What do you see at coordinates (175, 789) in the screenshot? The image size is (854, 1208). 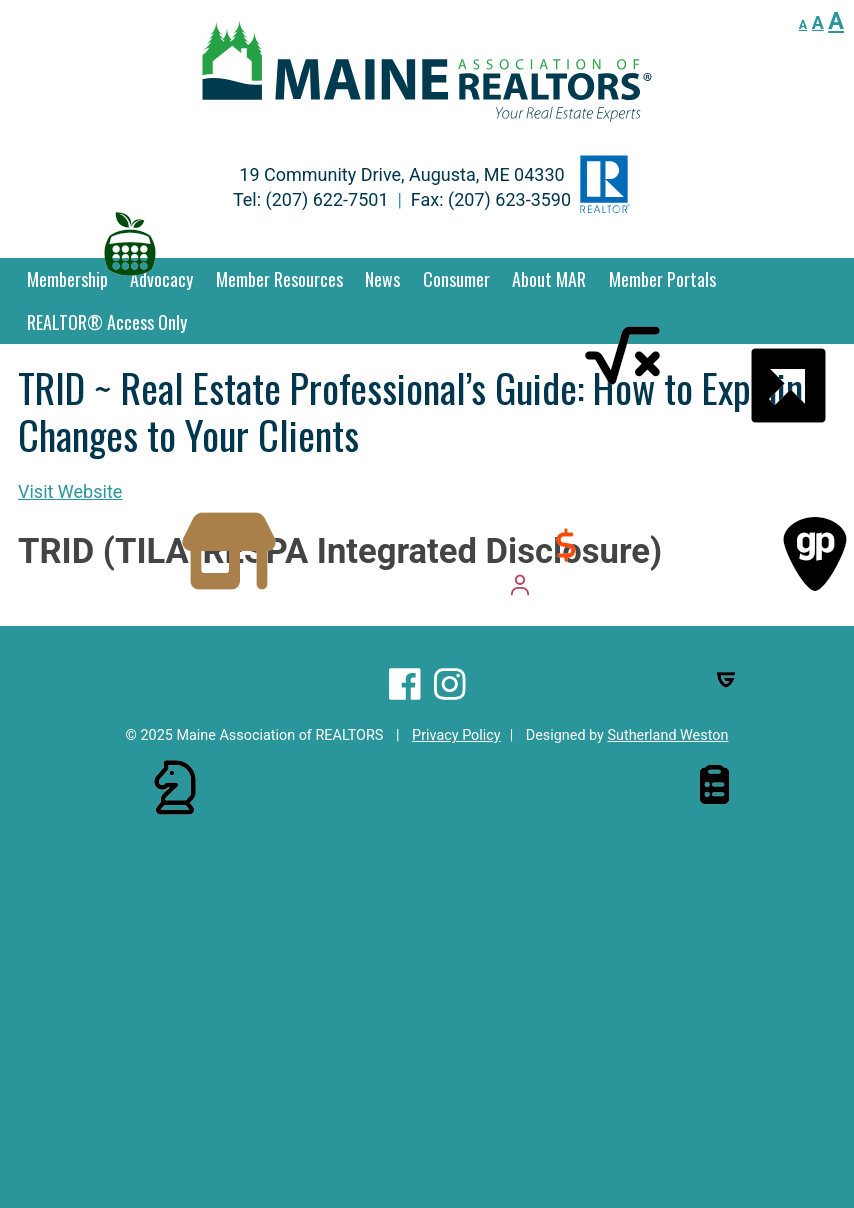 I see `play chess or access chess game` at bounding box center [175, 789].